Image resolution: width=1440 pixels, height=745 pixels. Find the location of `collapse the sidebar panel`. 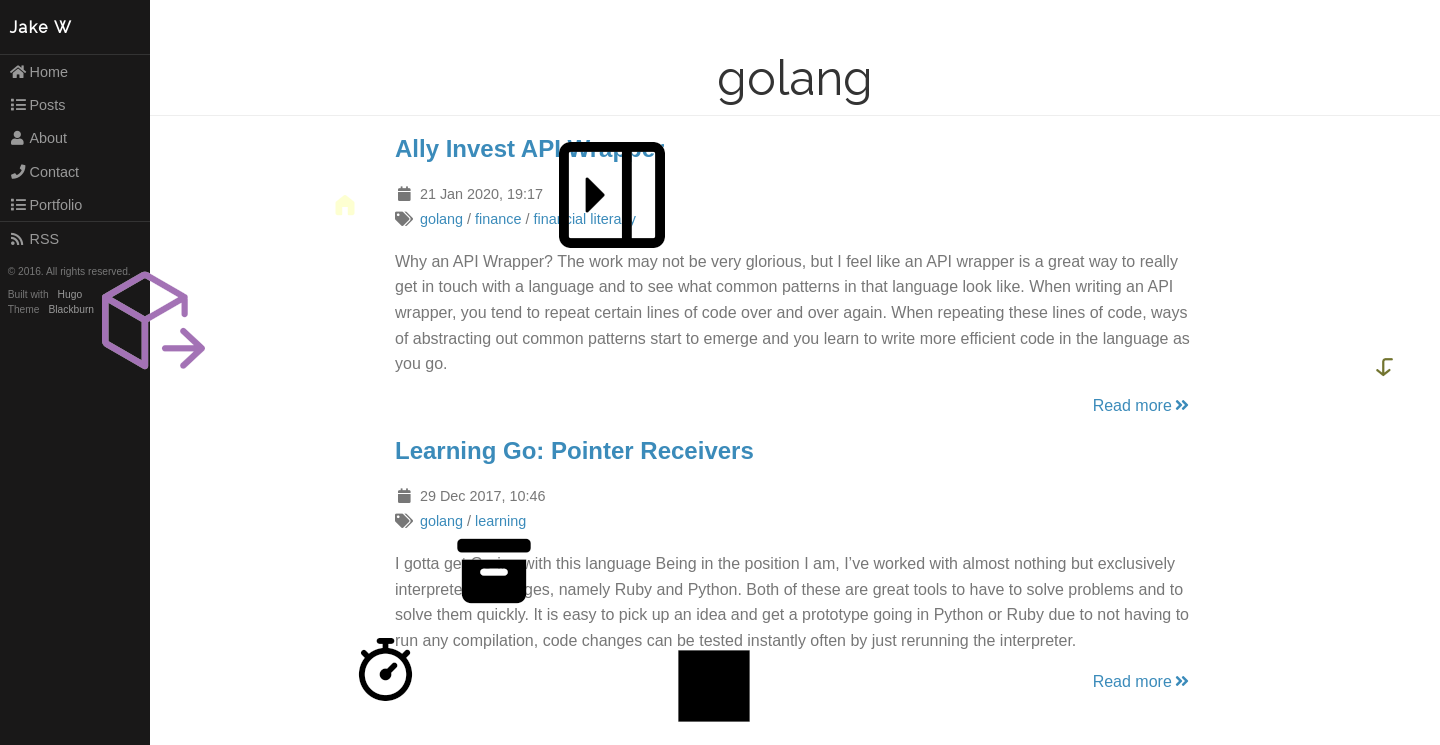

collapse the sidebar panel is located at coordinates (612, 195).